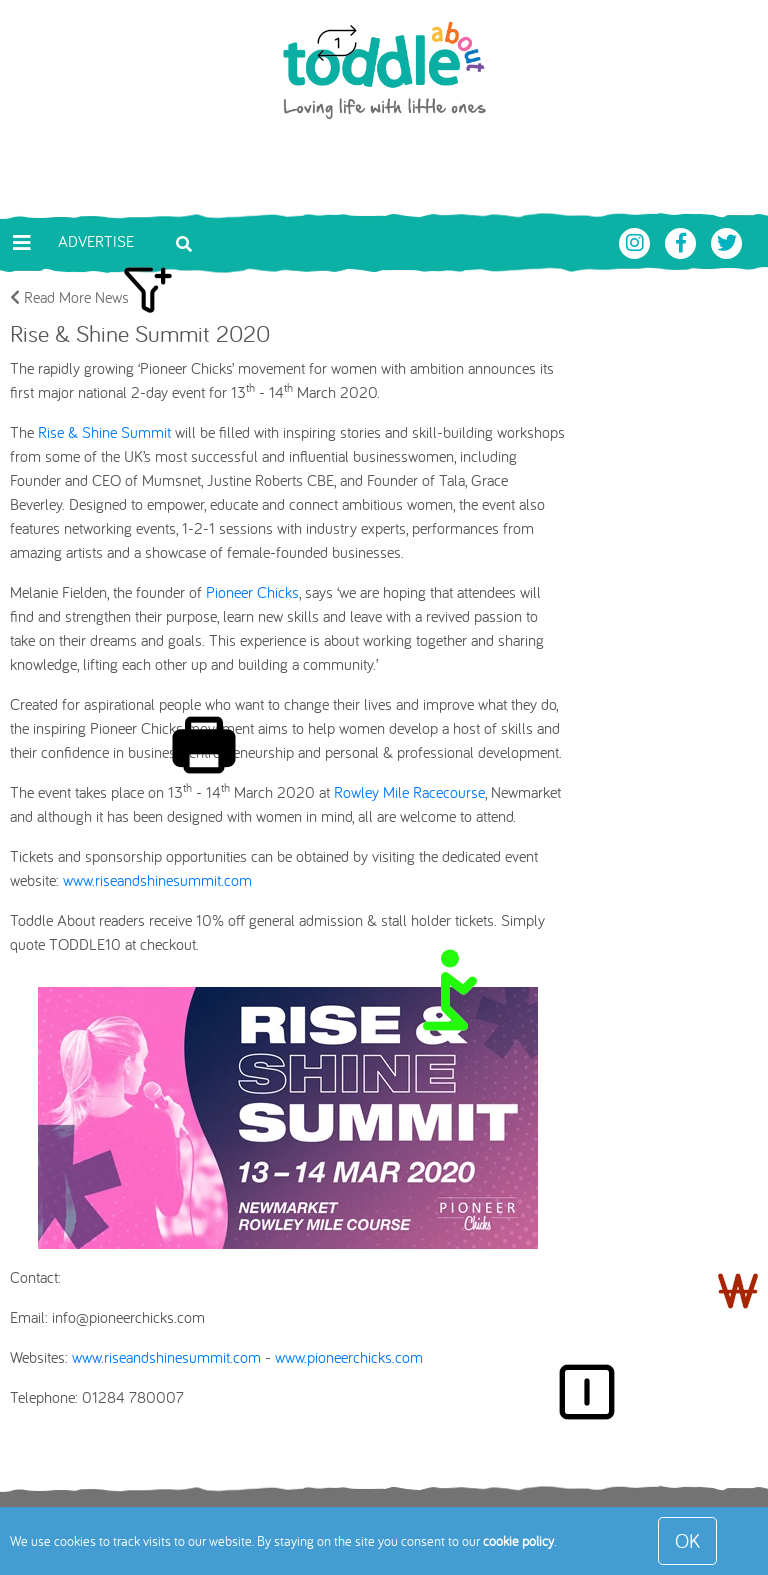  What do you see at coordinates (450, 990) in the screenshot?
I see `access prayer or meditation features` at bounding box center [450, 990].